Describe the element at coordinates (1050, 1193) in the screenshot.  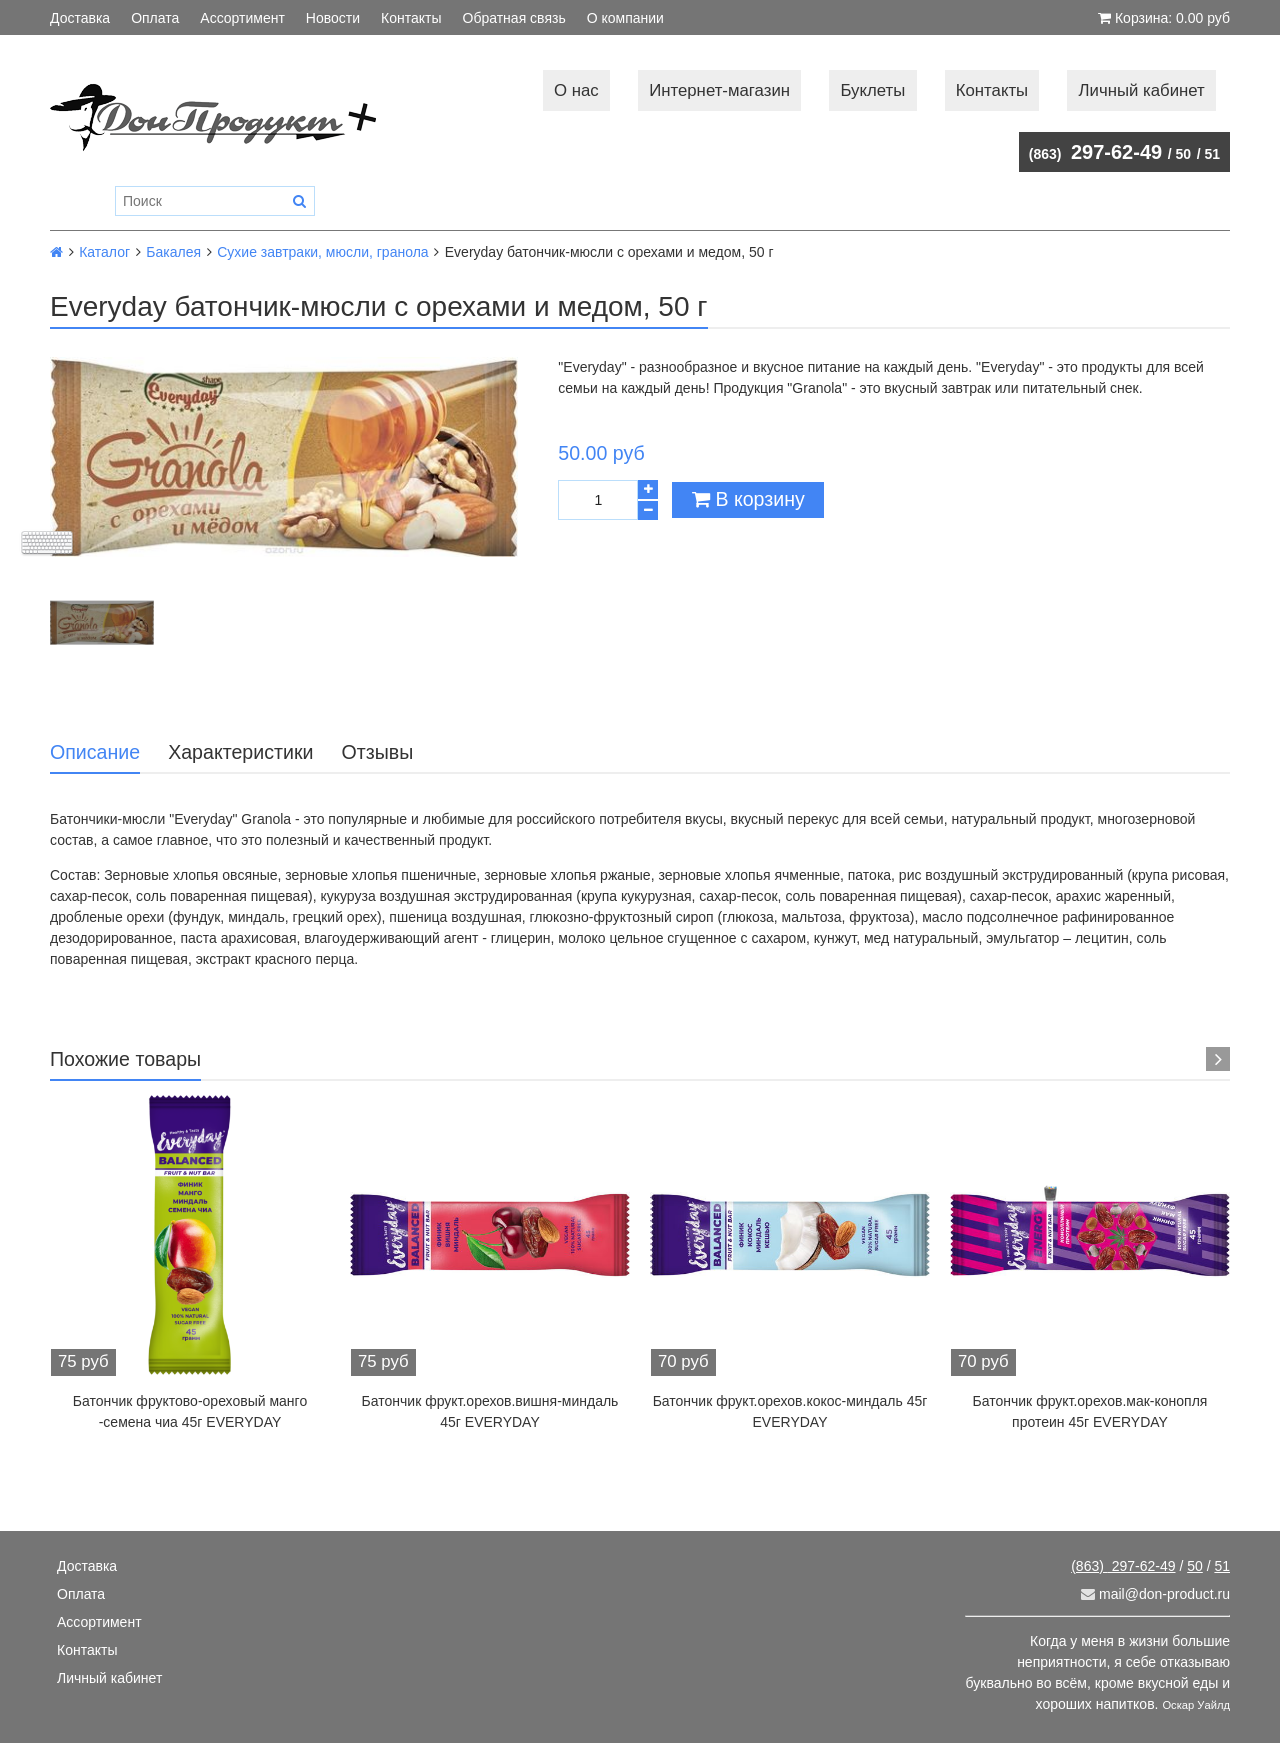
I see `trash bin with items ready to be emptied` at that location.